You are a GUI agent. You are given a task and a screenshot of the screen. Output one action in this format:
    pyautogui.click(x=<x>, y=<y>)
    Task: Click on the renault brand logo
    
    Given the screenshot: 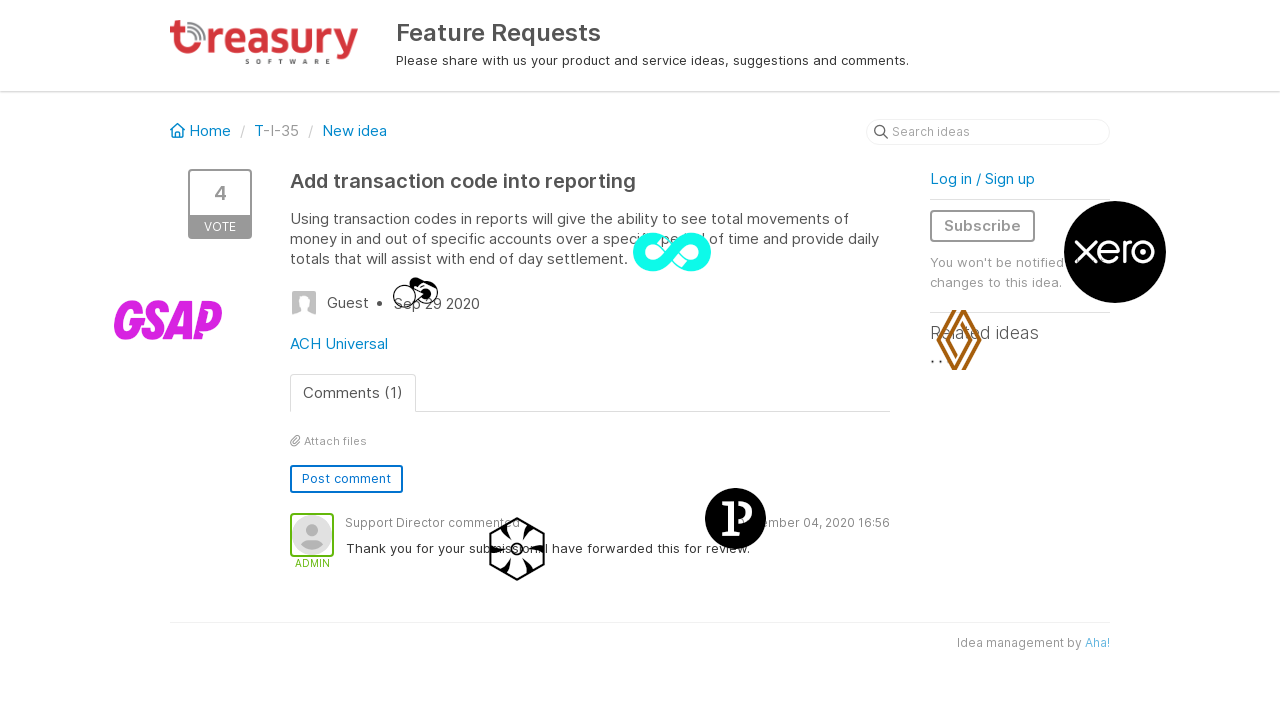 What is the action you would take?
    pyautogui.click(x=959, y=340)
    